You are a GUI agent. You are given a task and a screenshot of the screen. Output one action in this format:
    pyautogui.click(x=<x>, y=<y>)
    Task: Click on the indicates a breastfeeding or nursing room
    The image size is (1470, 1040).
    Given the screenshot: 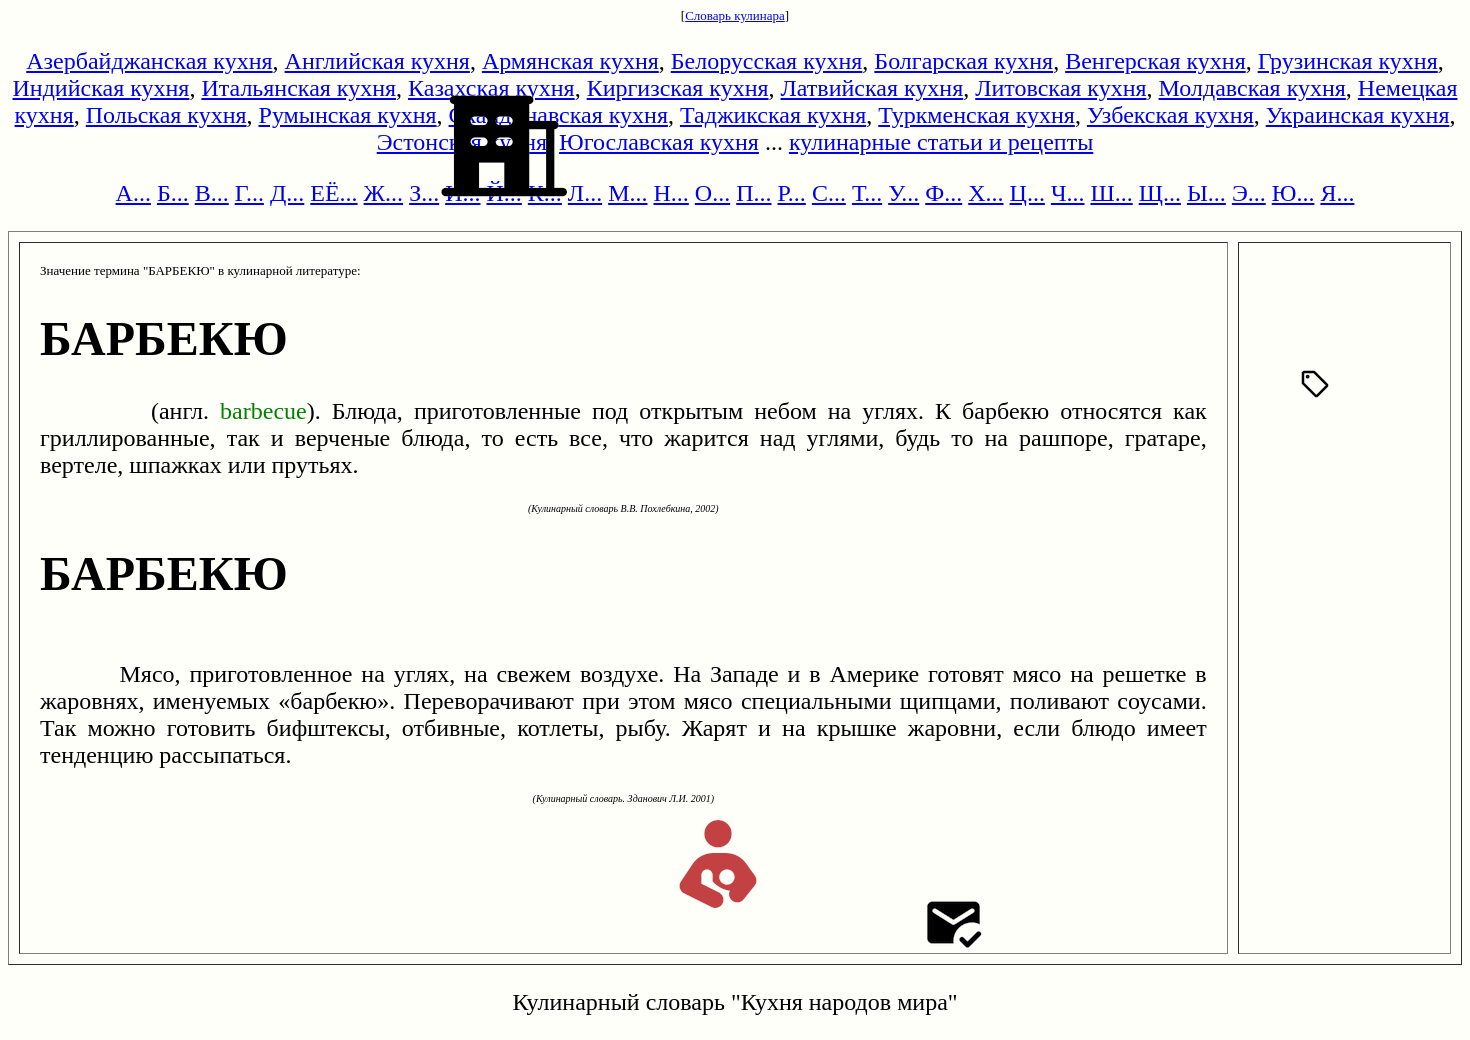 What is the action you would take?
    pyautogui.click(x=718, y=864)
    